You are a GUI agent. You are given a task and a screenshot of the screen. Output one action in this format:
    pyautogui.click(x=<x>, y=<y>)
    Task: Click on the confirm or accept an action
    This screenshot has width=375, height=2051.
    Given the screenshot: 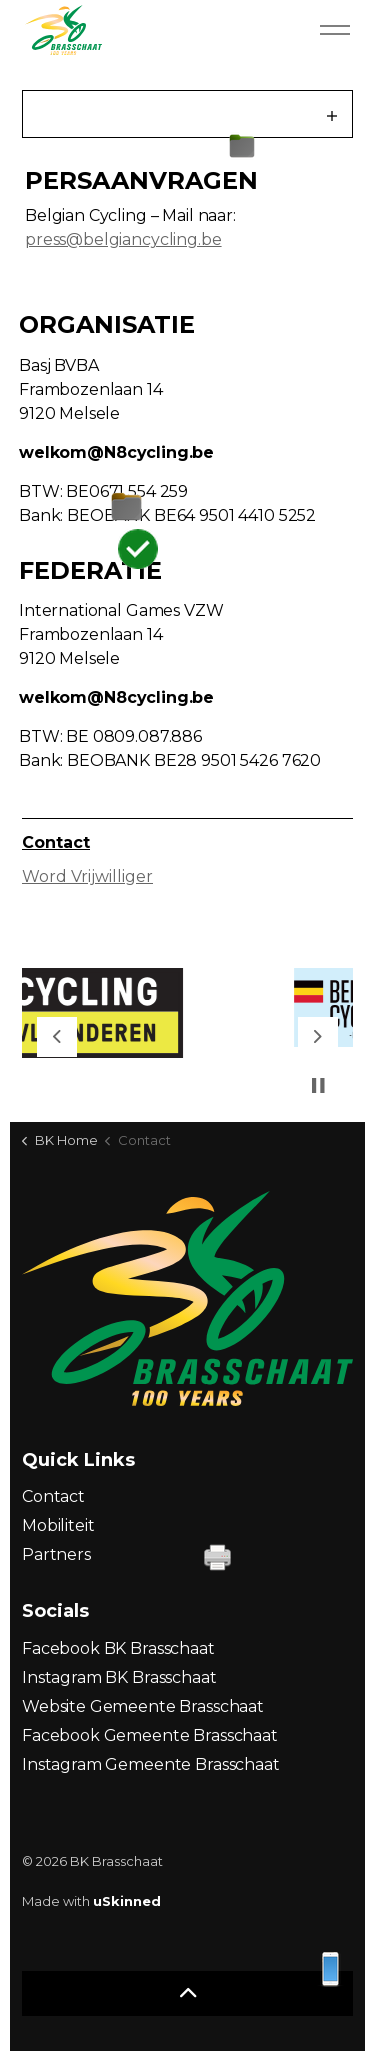 What is the action you would take?
    pyautogui.click(x=138, y=549)
    